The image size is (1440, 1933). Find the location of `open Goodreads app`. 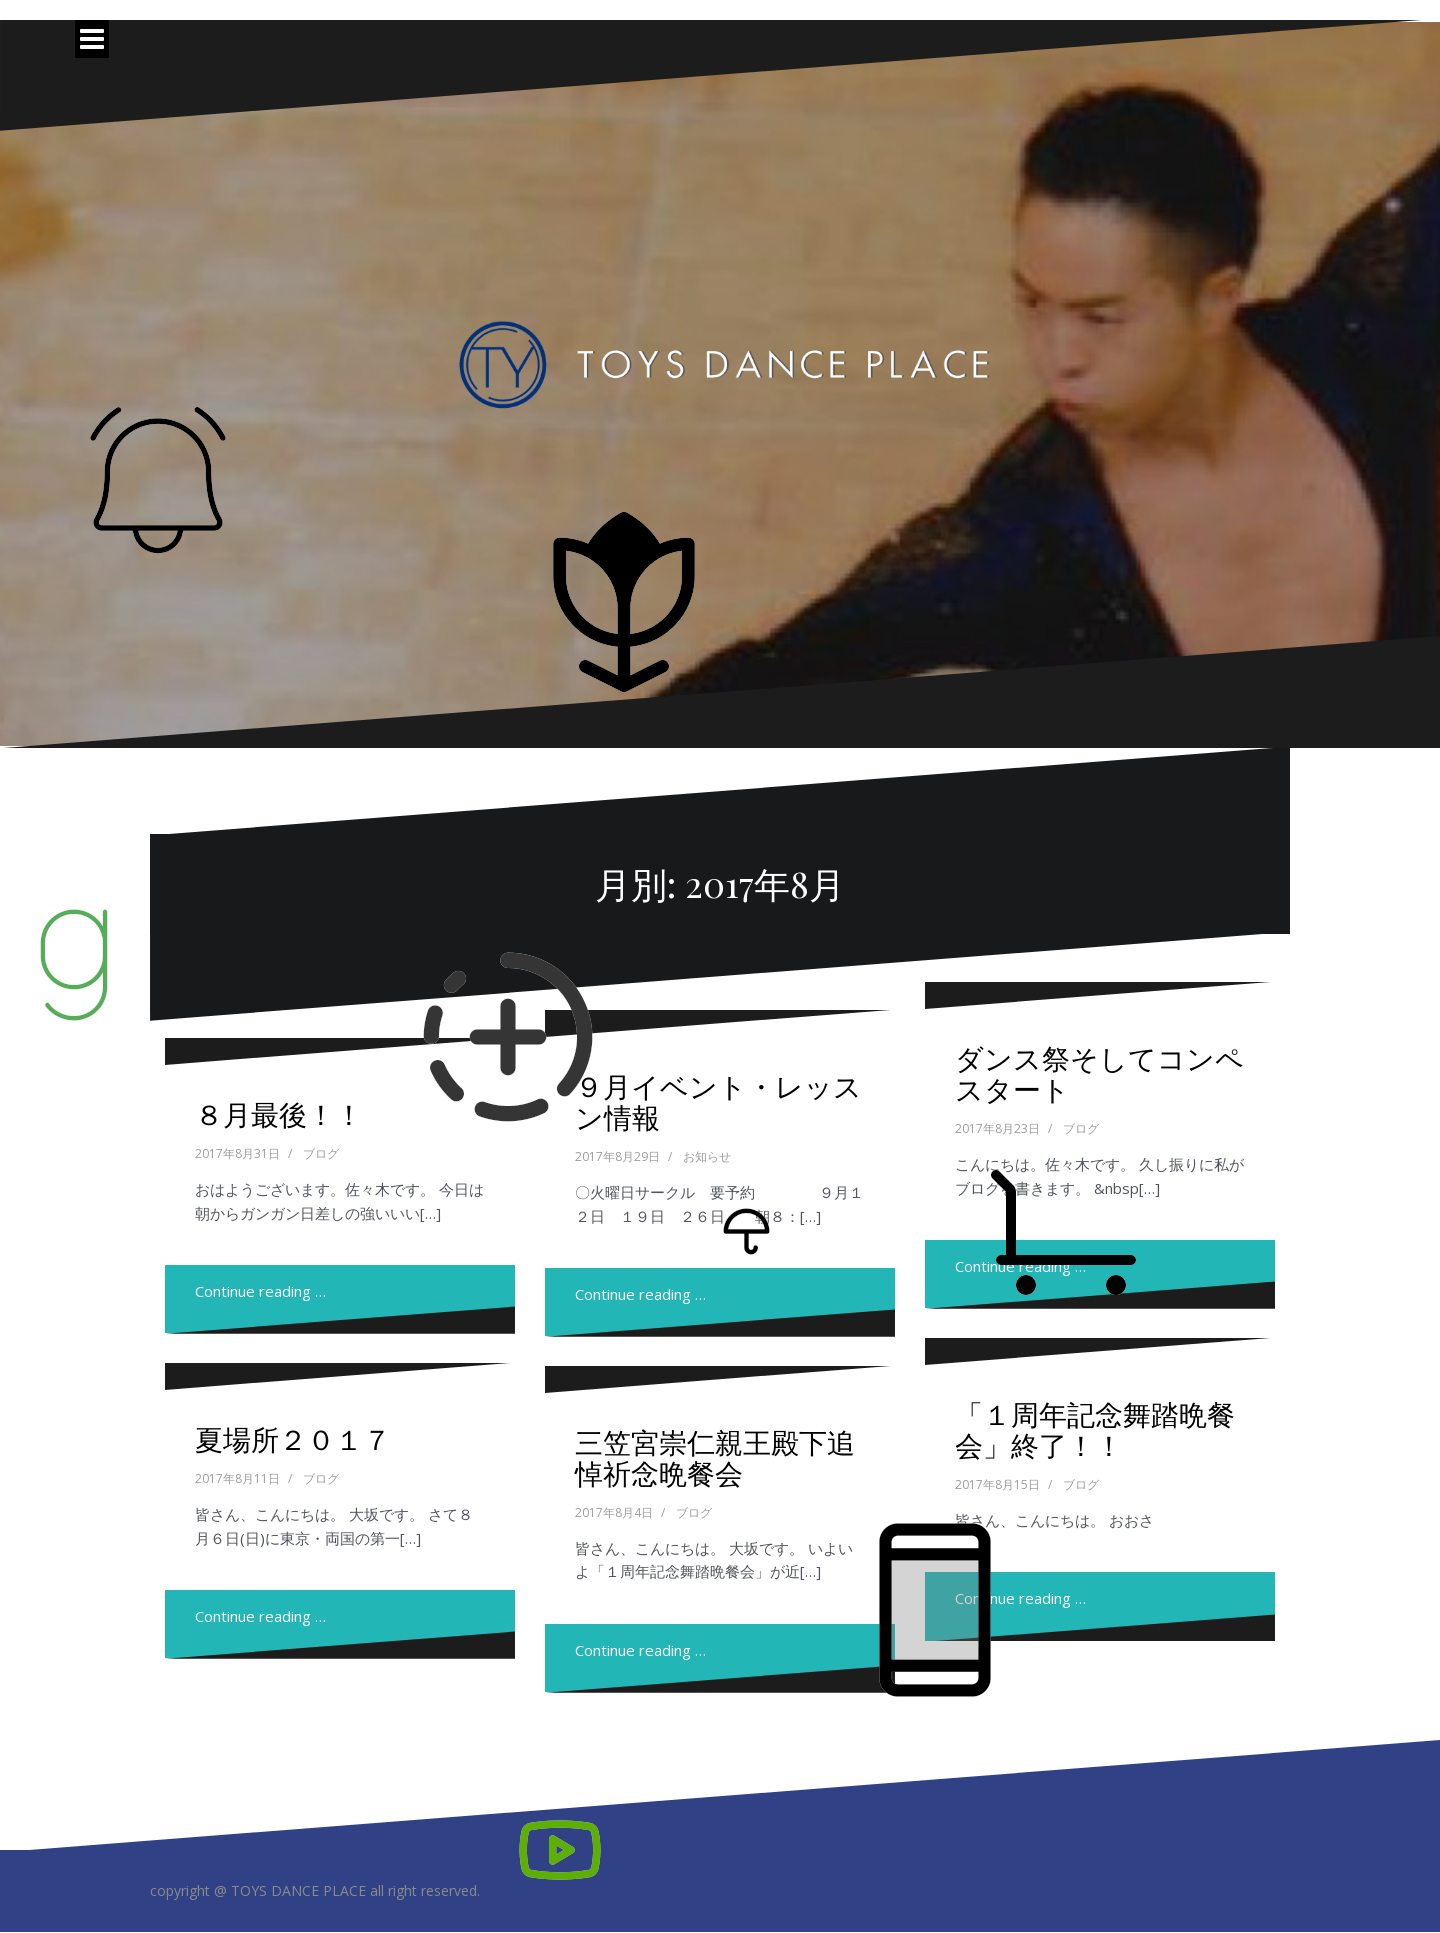

open Goodreads app is located at coordinates (74, 965).